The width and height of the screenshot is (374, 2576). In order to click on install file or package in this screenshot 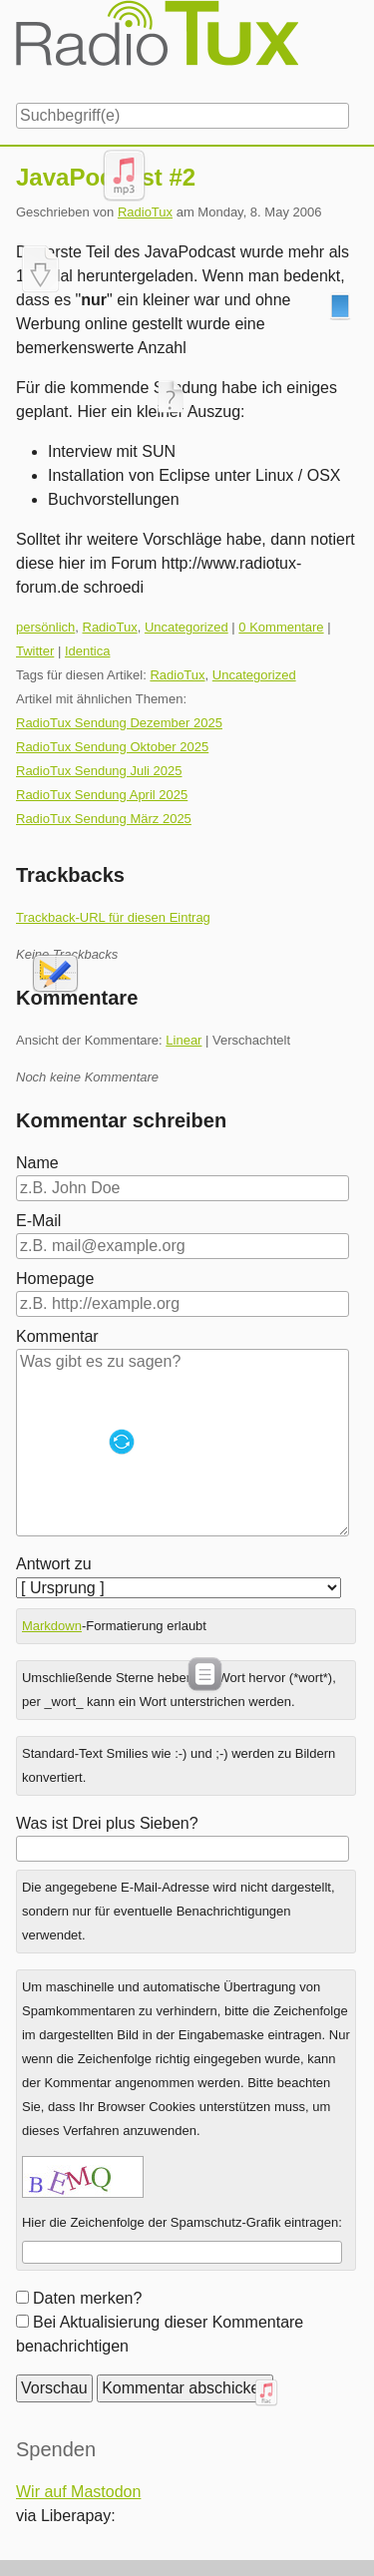, I will do `click(40, 268)`.